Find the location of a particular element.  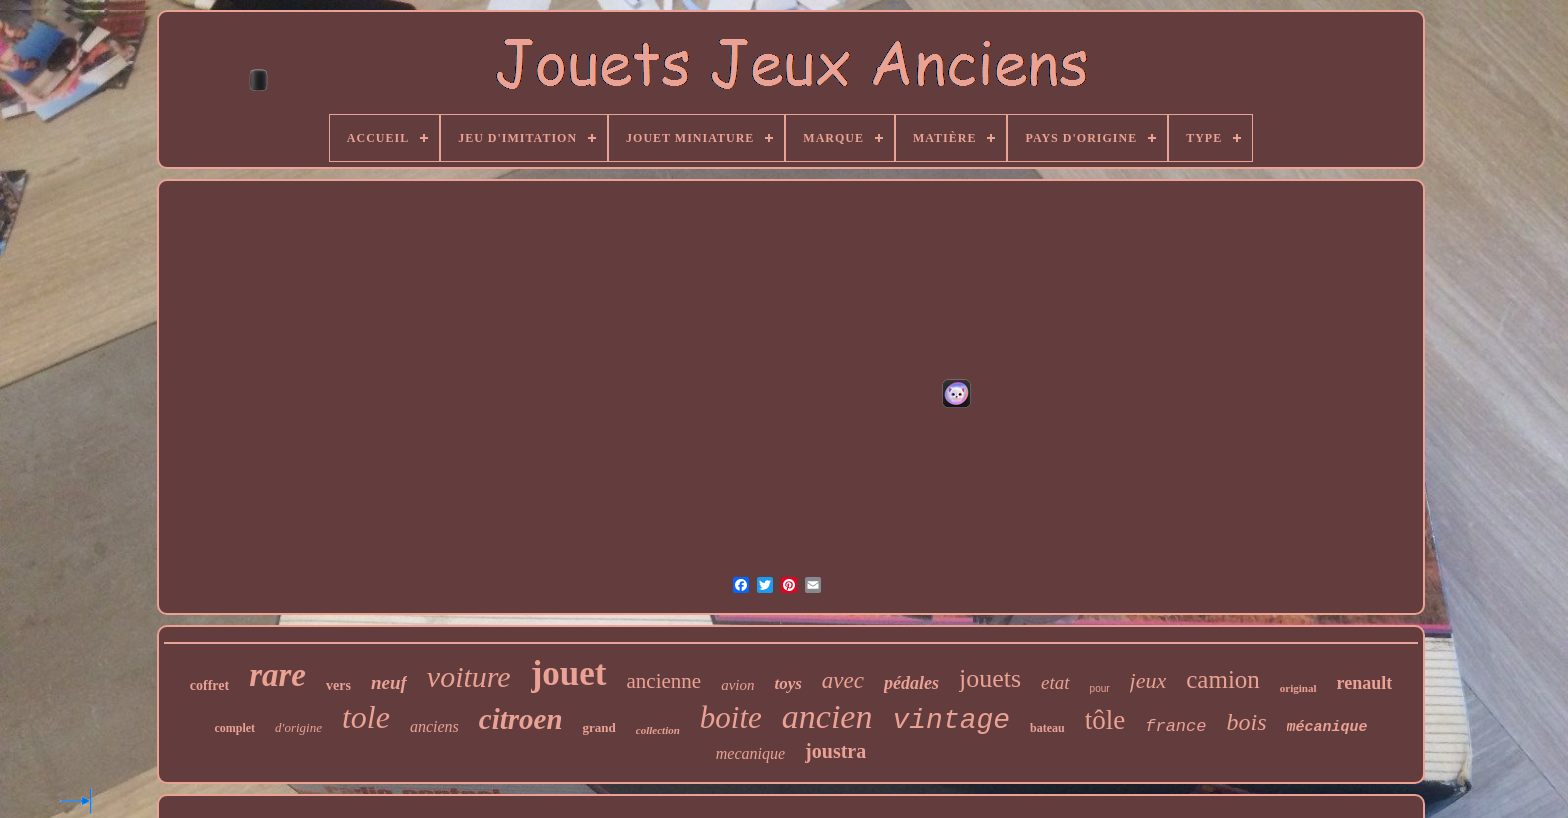

apple homepod smart speaker device is located at coordinates (258, 80).